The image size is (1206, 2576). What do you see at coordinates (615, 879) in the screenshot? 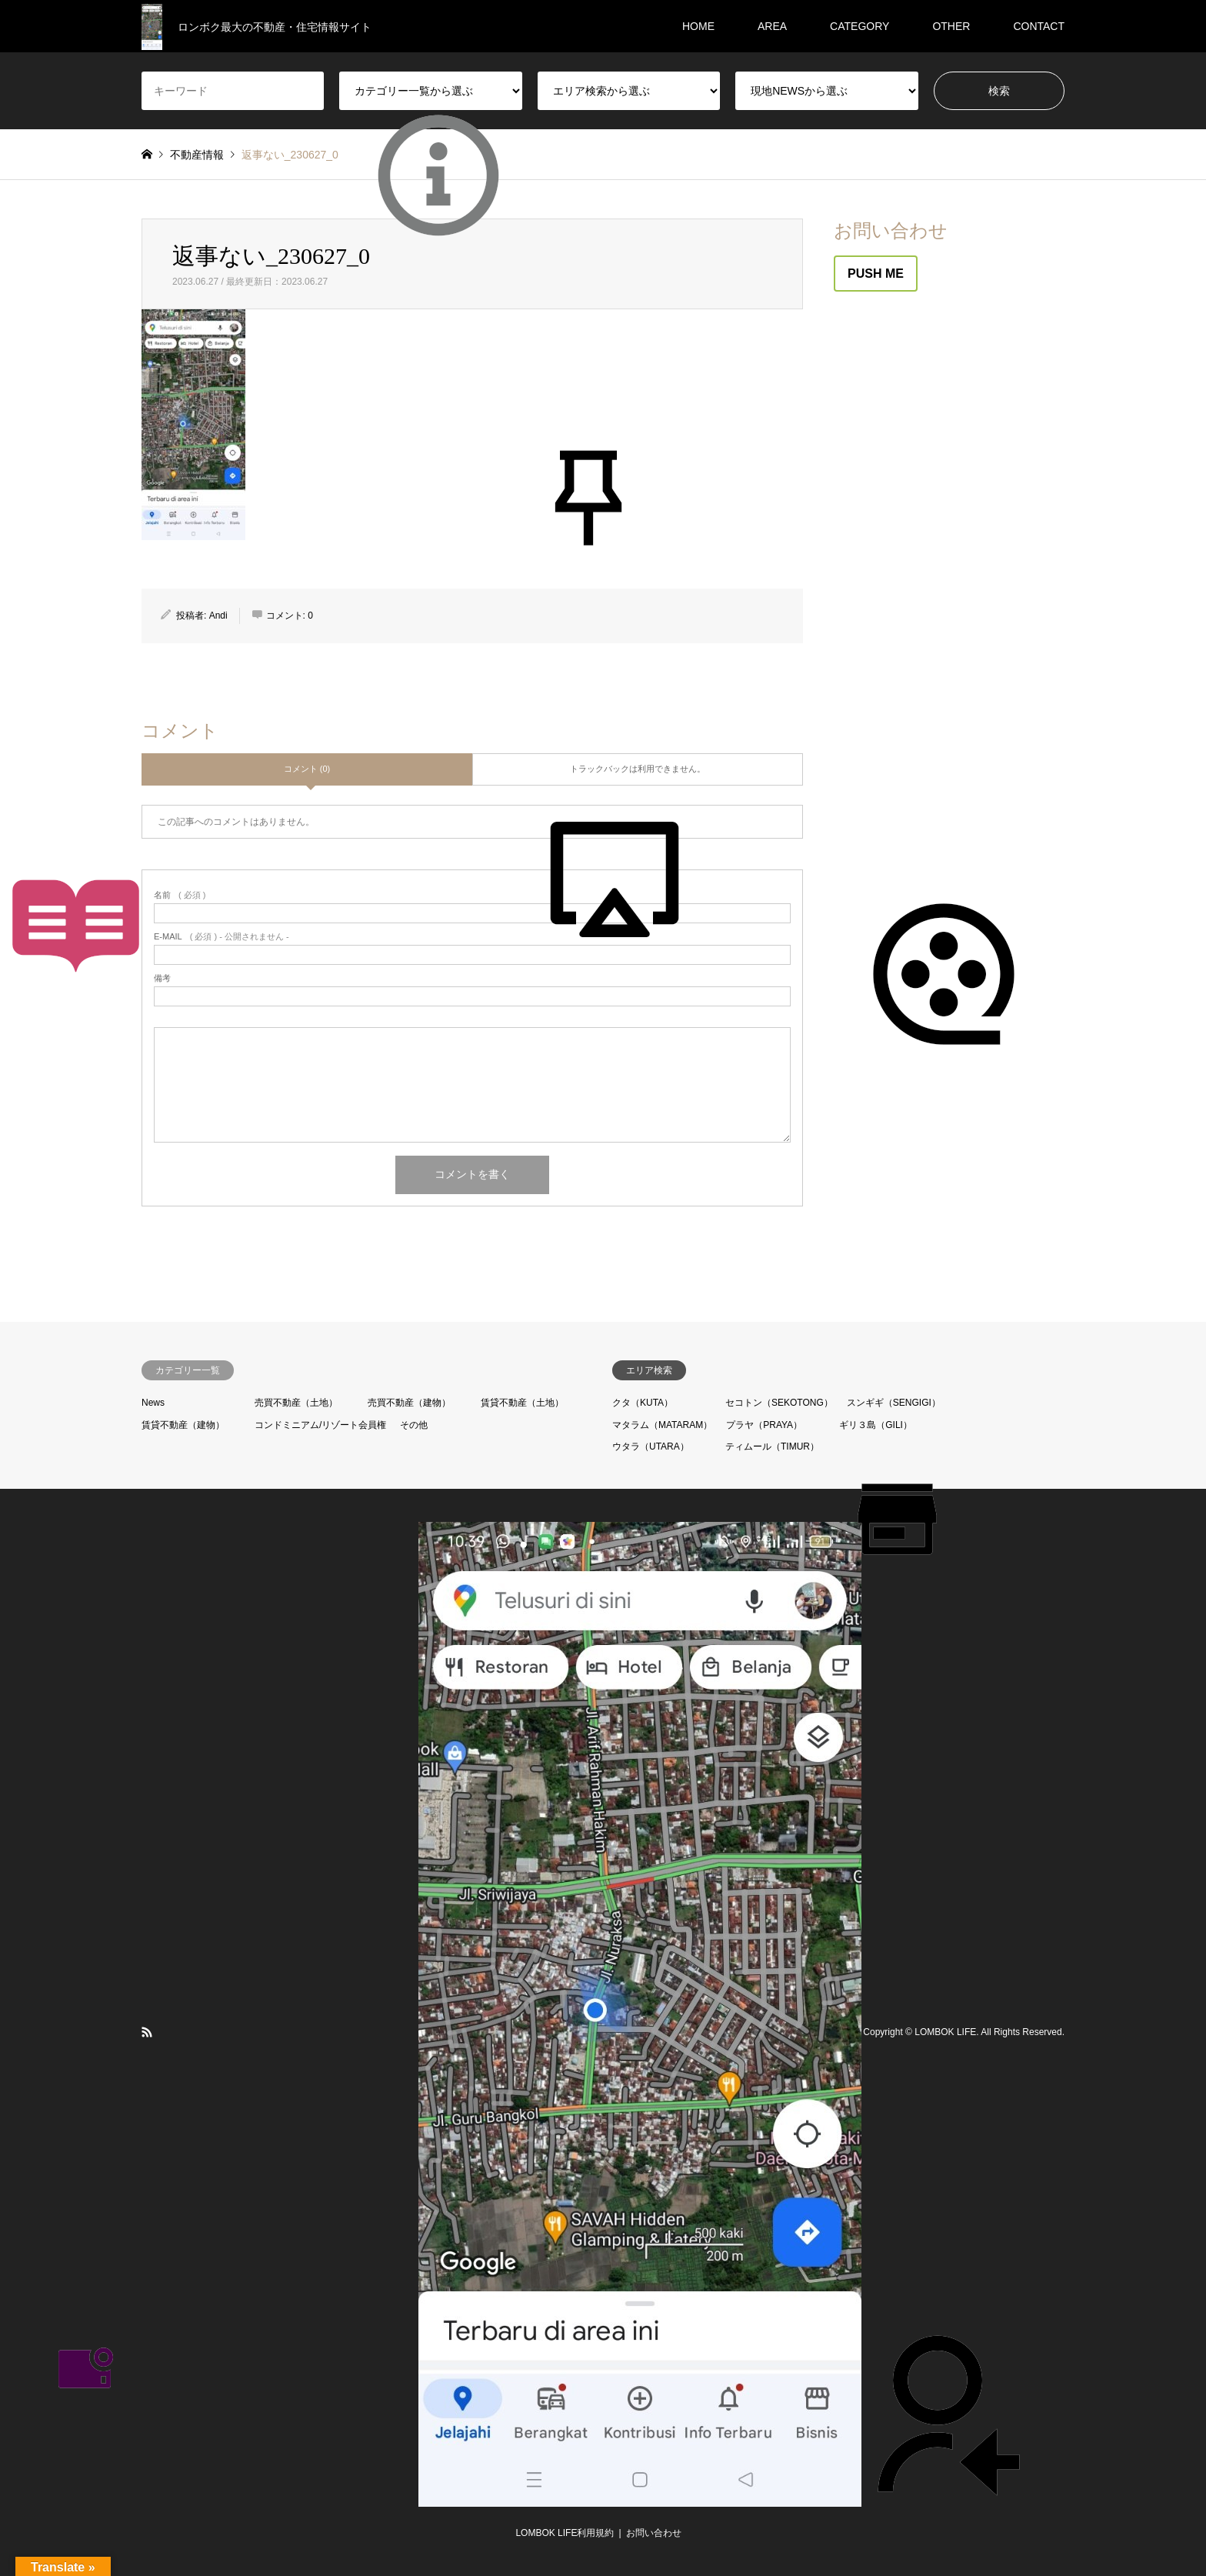
I see `stream content to an external display via airplay` at bounding box center [615, 879].